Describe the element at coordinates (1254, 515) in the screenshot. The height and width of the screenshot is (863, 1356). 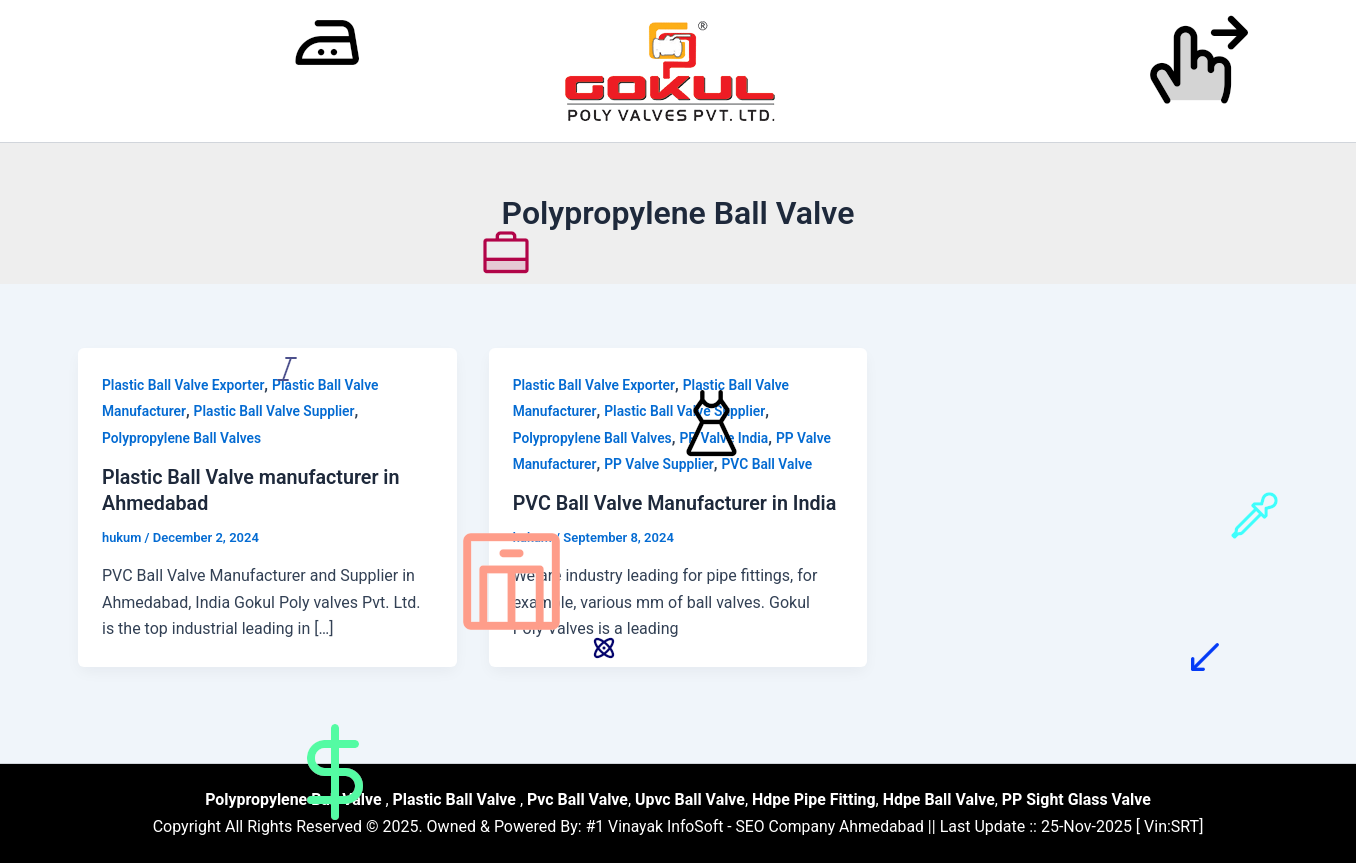
I see `select a color from the canvas` at that location.